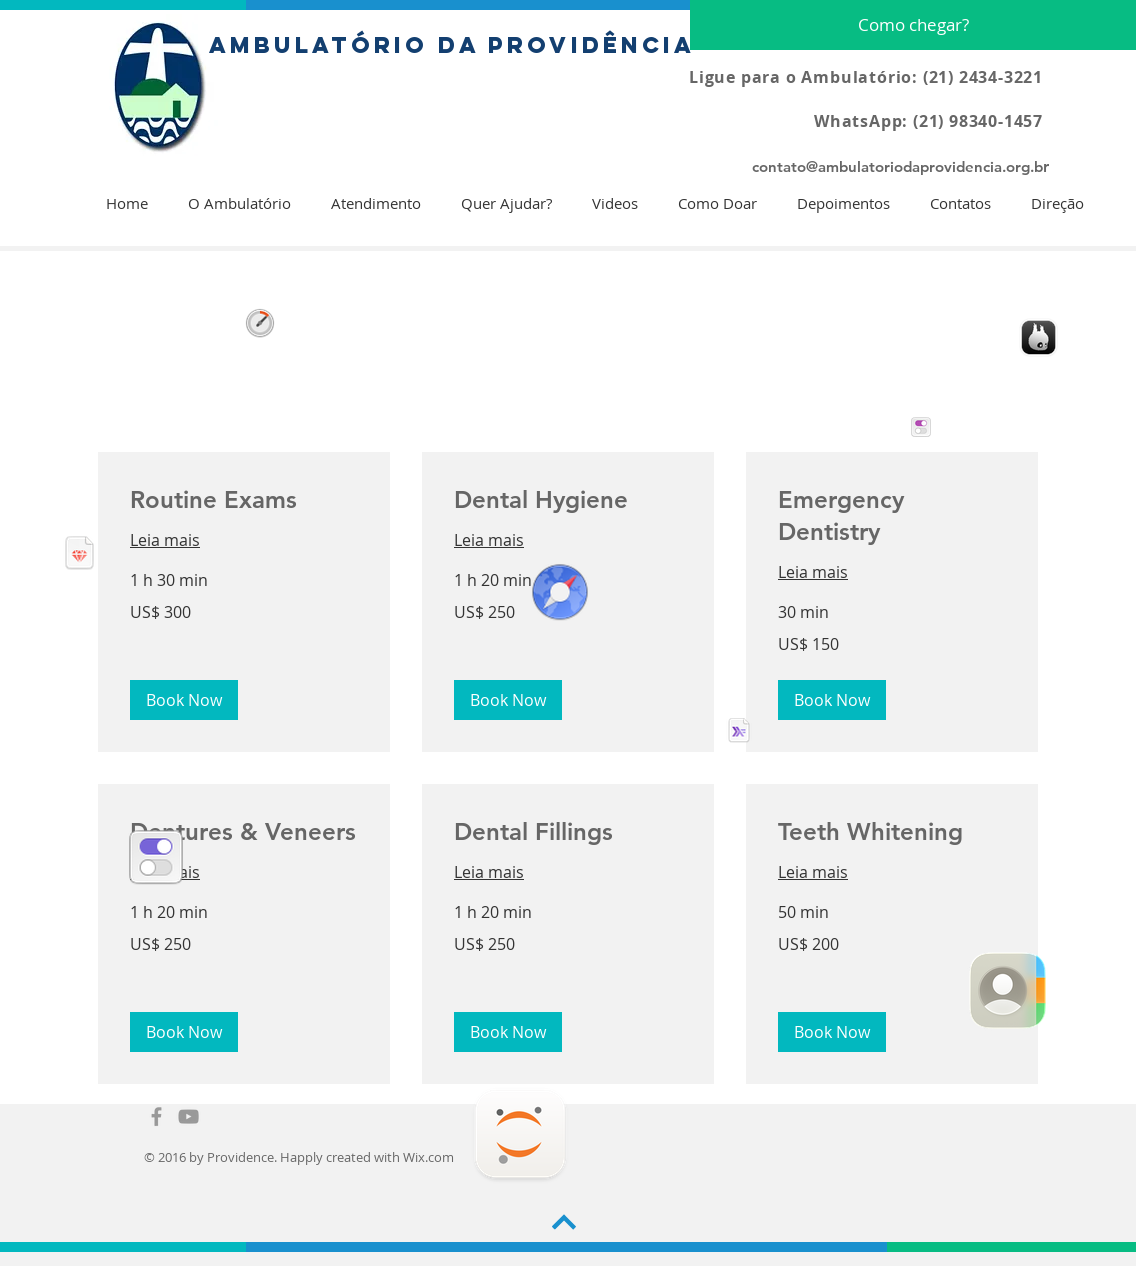  I want to click on open the contacts app, so click(1007, 990).